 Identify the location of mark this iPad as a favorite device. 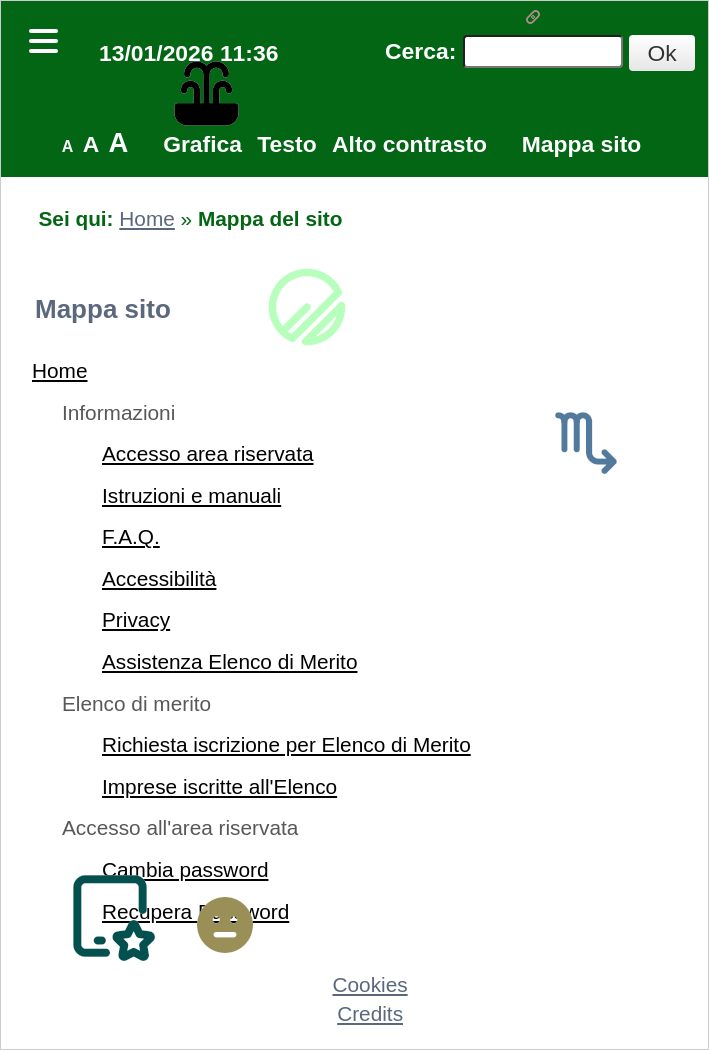
(110, 916).